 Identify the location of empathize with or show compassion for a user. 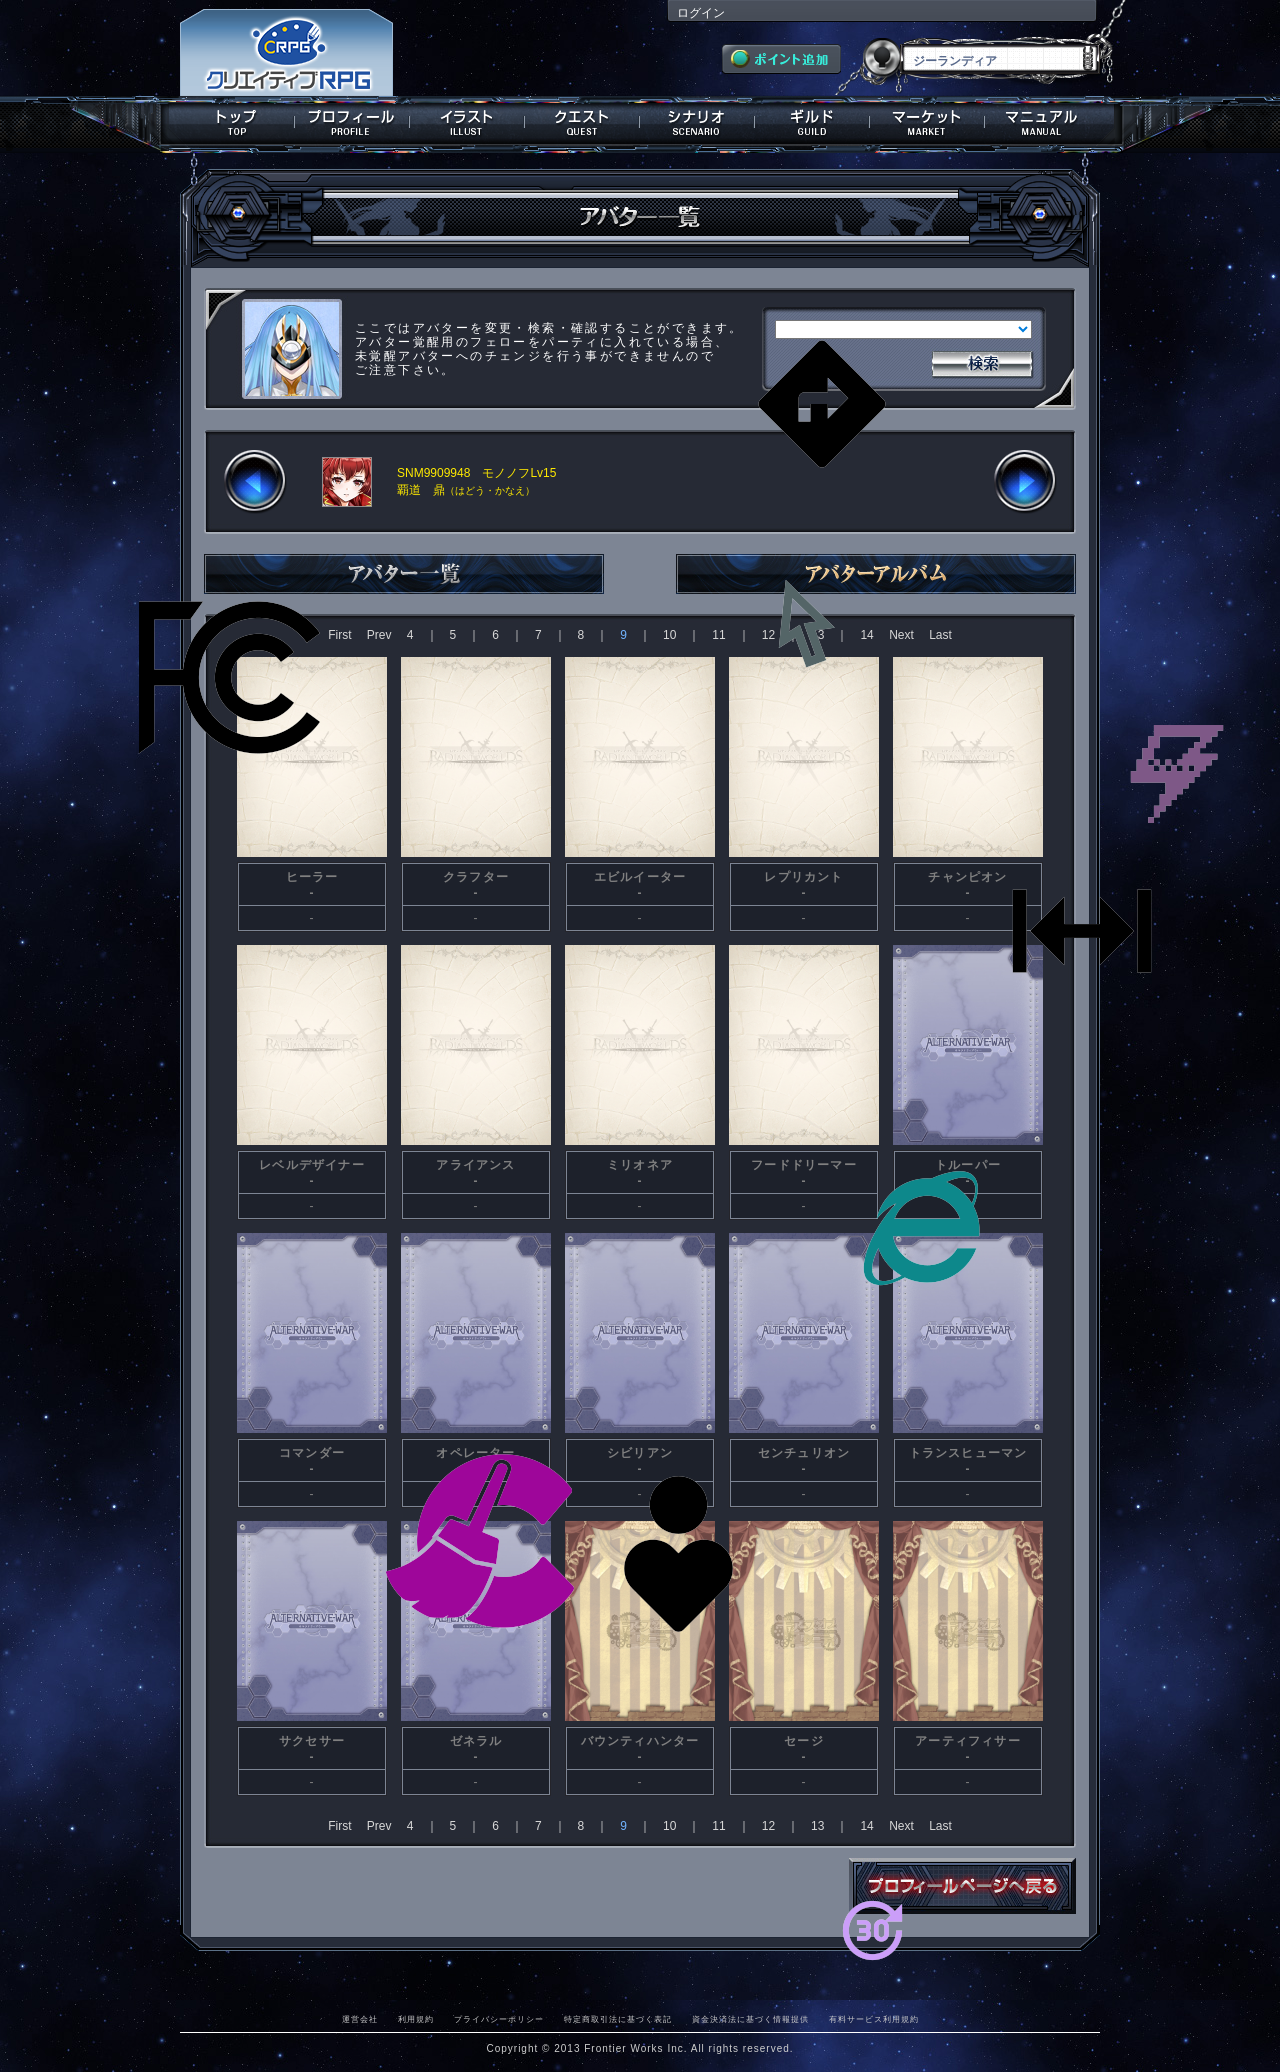
(678, 1555).